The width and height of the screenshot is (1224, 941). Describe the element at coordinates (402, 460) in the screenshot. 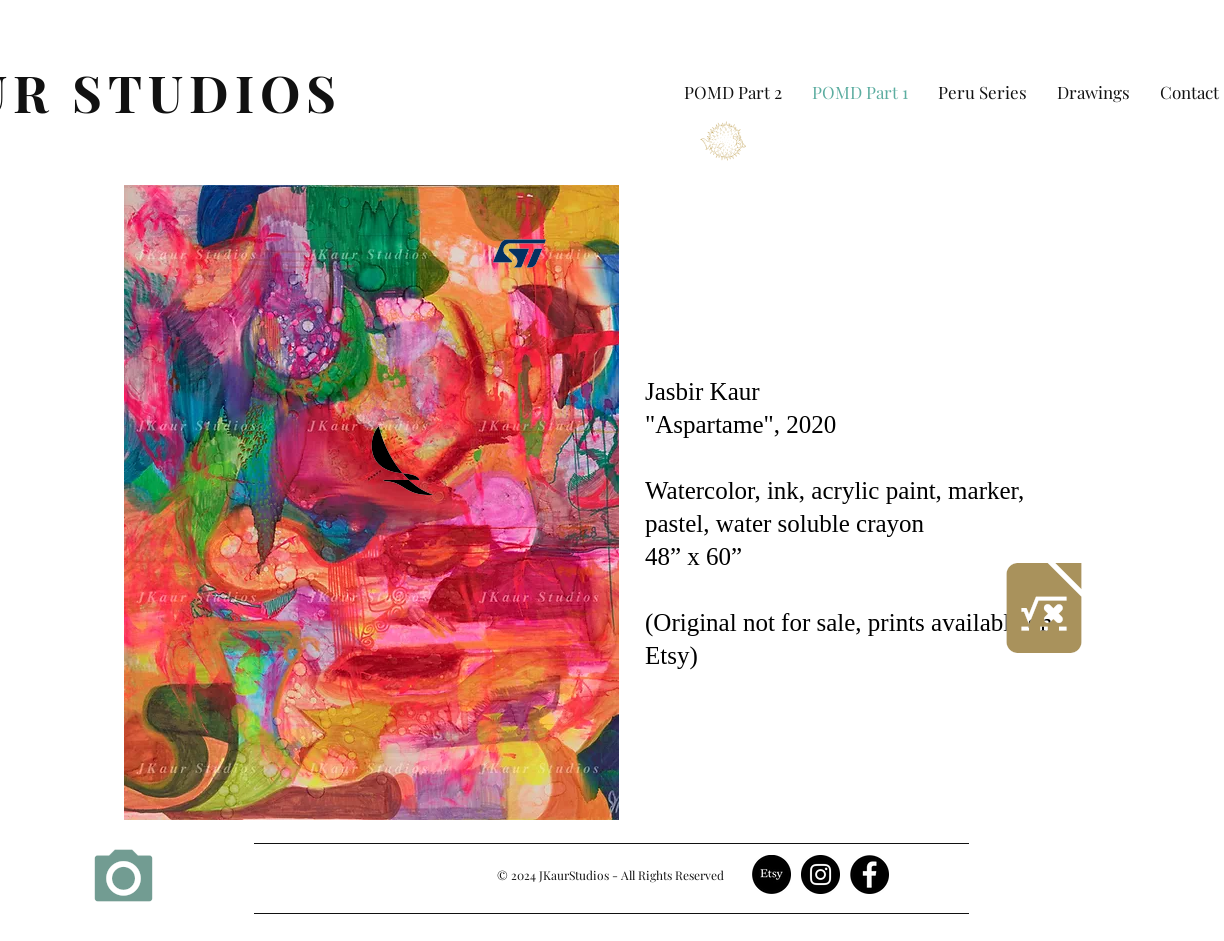

I see `avianca airline app or website` at that location.